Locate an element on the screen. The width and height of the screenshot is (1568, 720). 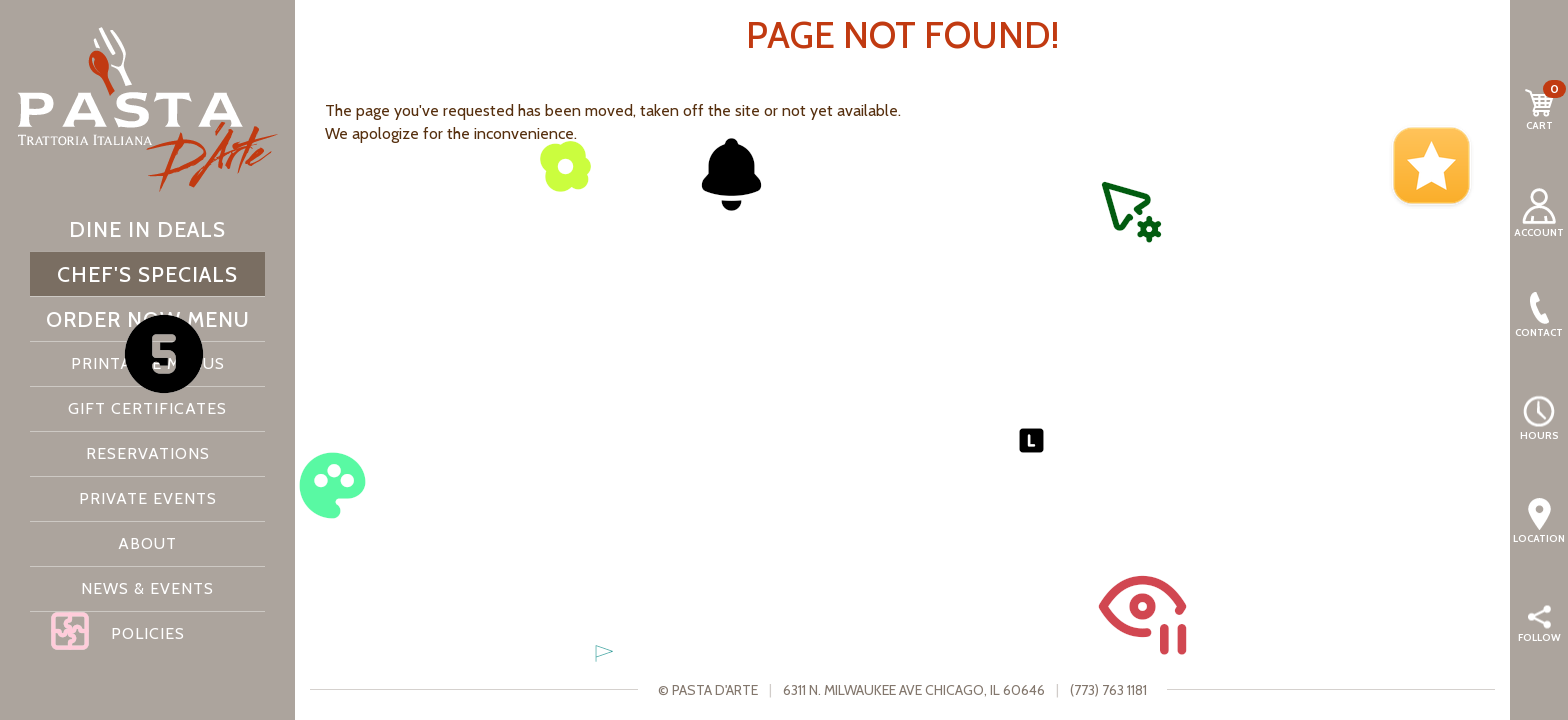
view featured applications is located at coordinates (1431, 165).